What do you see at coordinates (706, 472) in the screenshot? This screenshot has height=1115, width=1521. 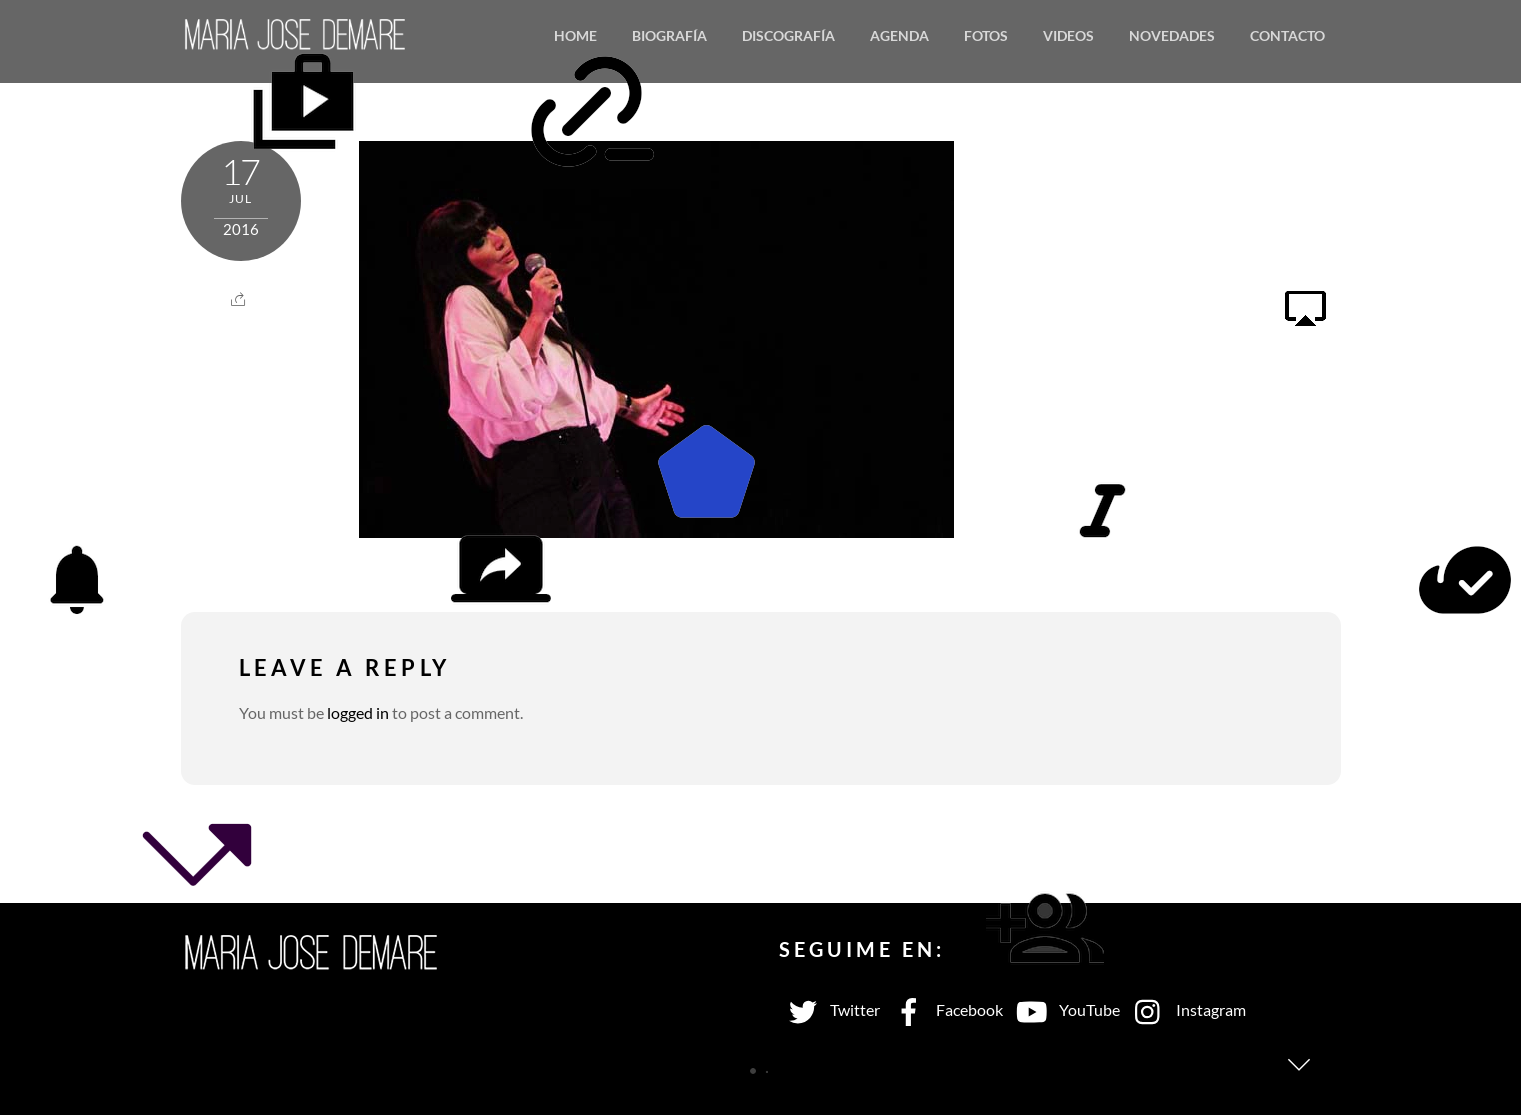 I see `indicates a pentagon-shaped category or tag` at bounding box center [706, 472].